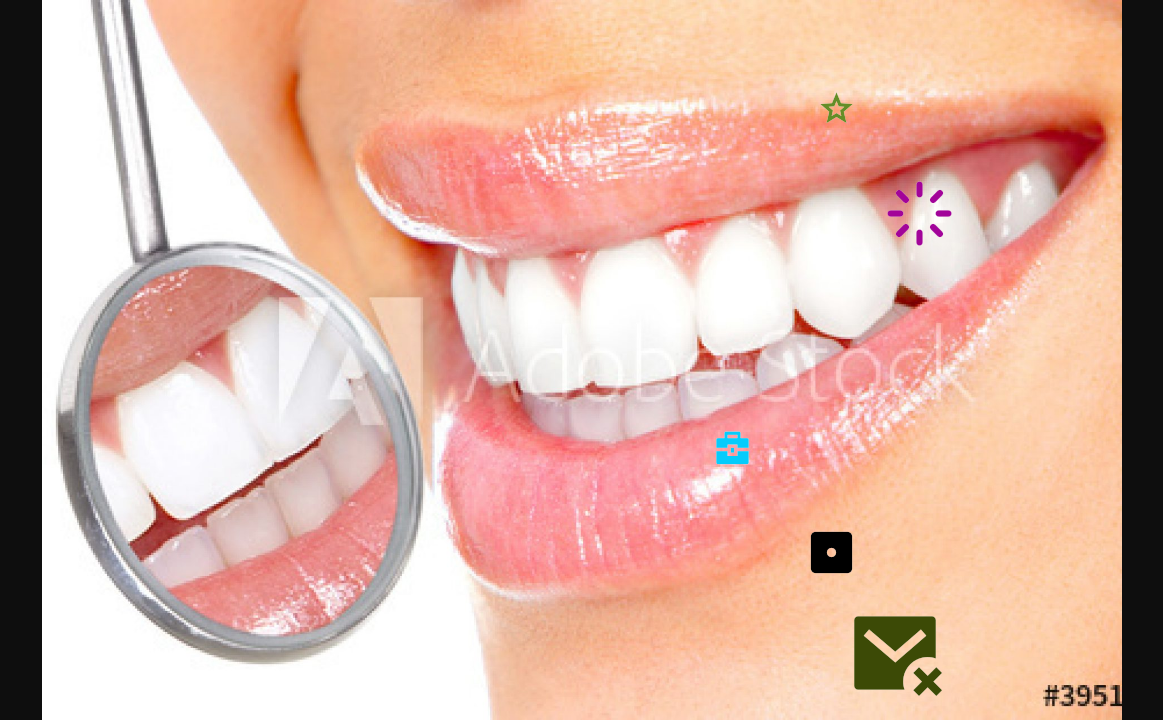 The image size is (1163, 720). I want to click on add item to favorites, so click(836, 108).